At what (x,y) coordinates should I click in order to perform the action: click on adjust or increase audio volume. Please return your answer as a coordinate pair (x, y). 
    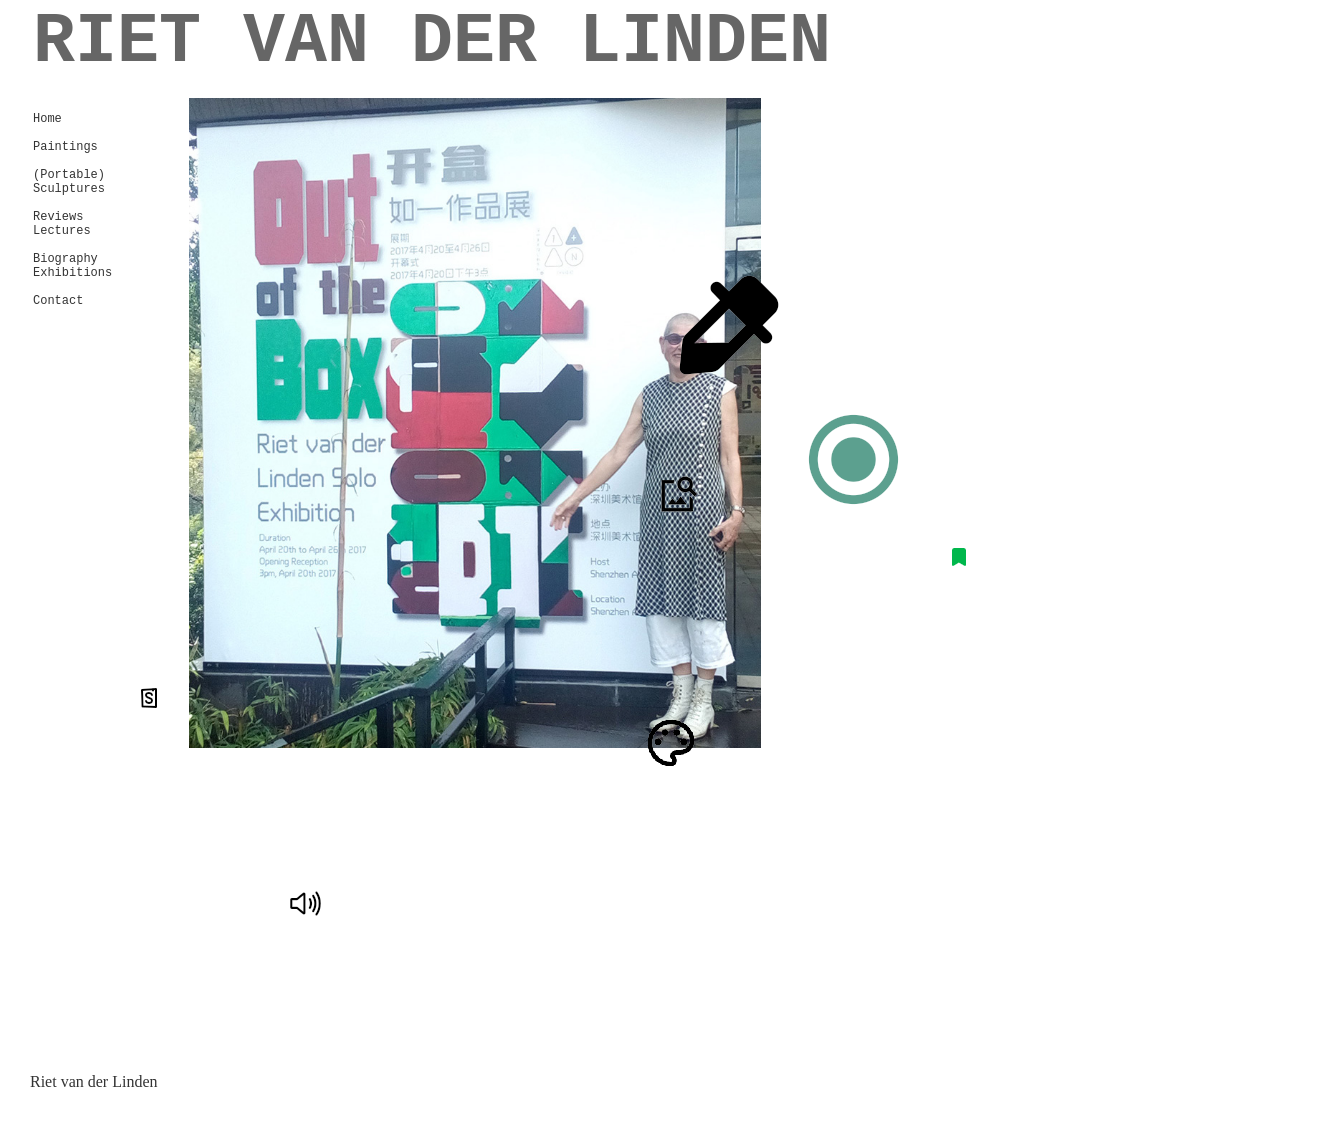
    Looking at the image, I should click on (305, 903).